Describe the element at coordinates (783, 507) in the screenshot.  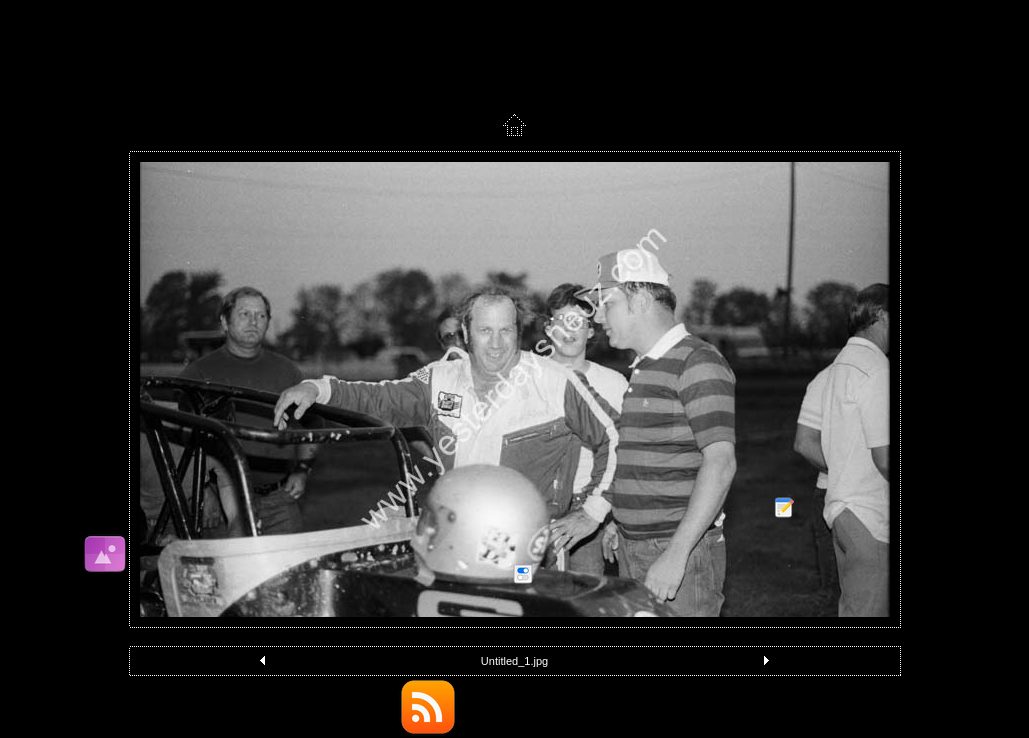
I see `open the text editor application` at that location.